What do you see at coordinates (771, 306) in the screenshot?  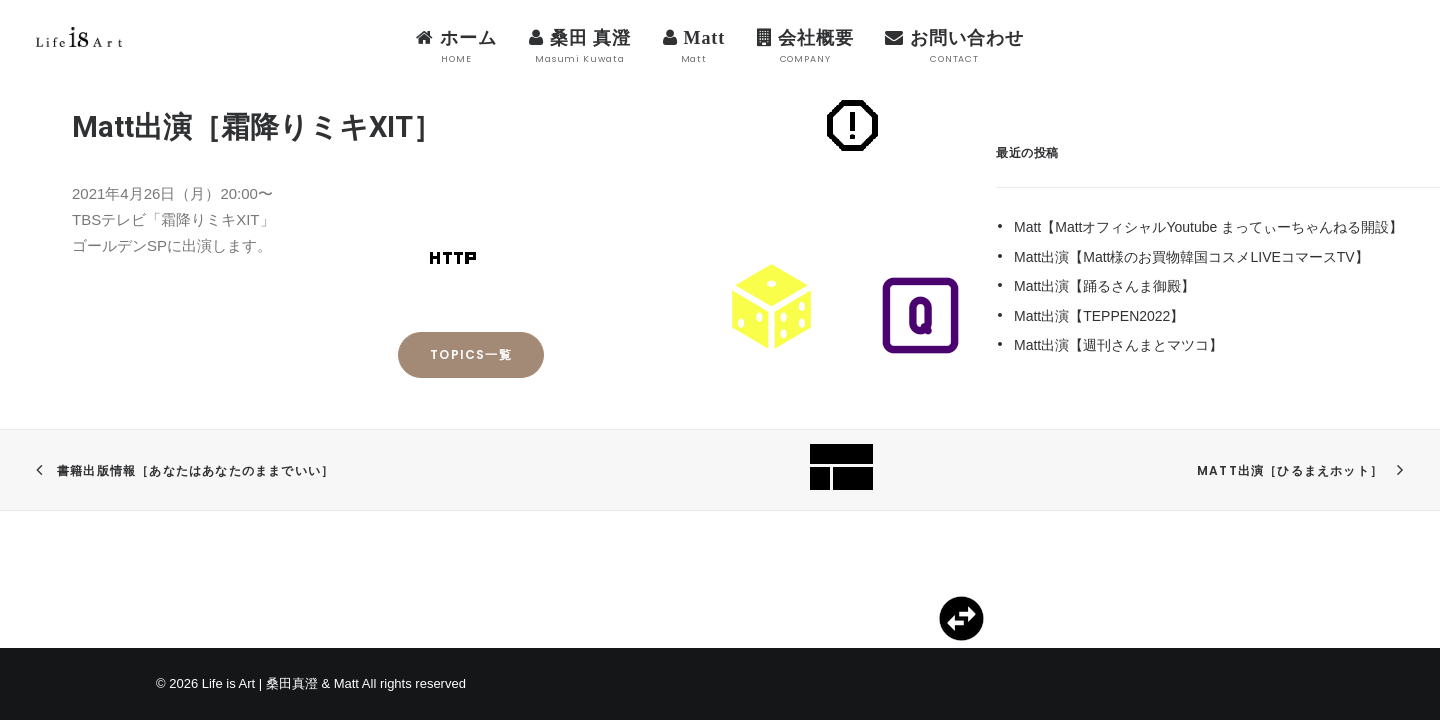 I see `randomize or shuffle content` at bounding box center [771, 306].